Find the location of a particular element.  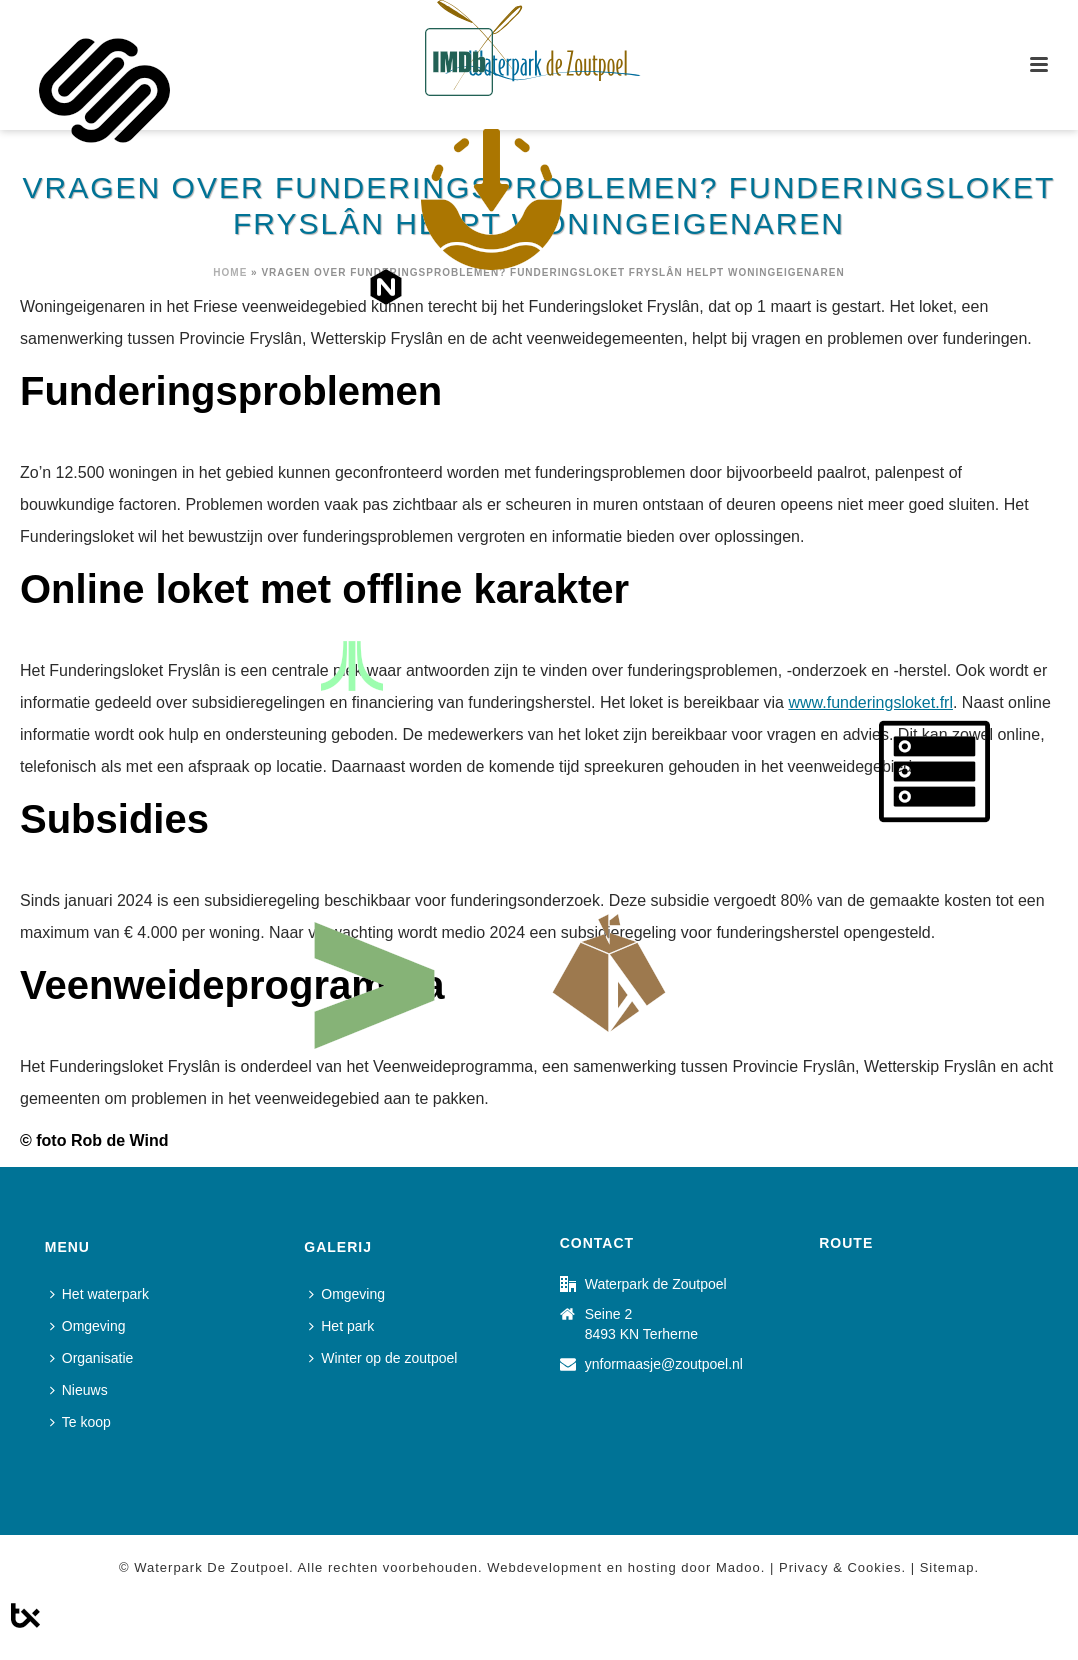

open AB Download Manager application is located at coordinates (491, 199).